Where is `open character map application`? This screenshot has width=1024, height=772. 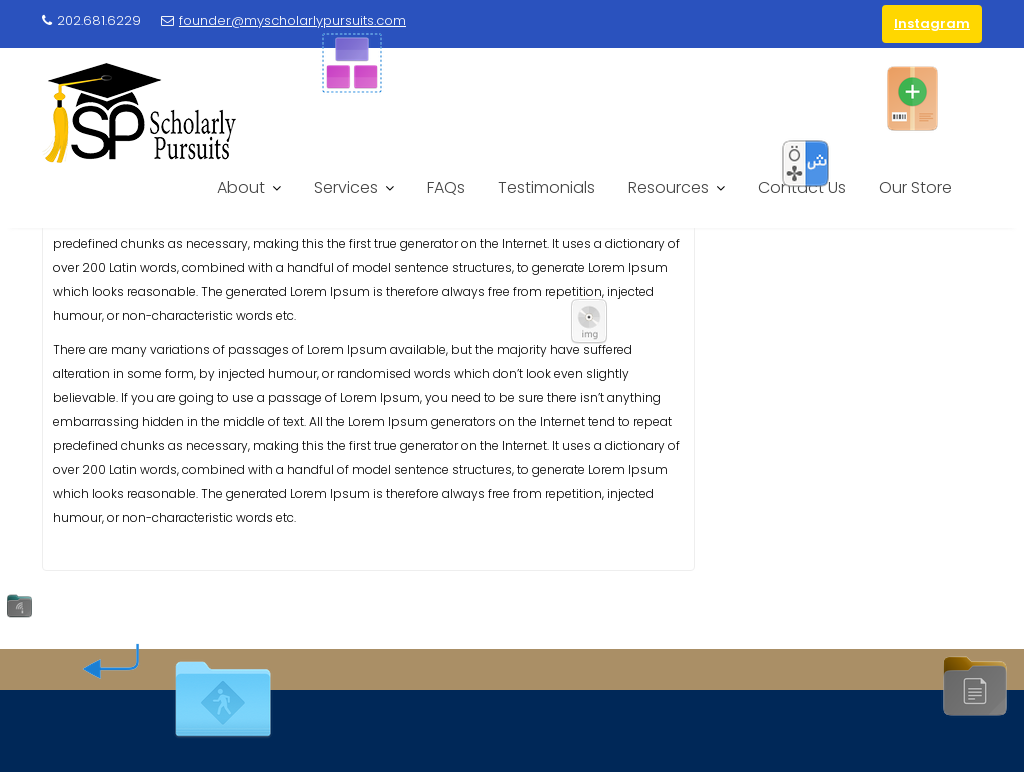
open character map application is located at coordinates (805, 163).